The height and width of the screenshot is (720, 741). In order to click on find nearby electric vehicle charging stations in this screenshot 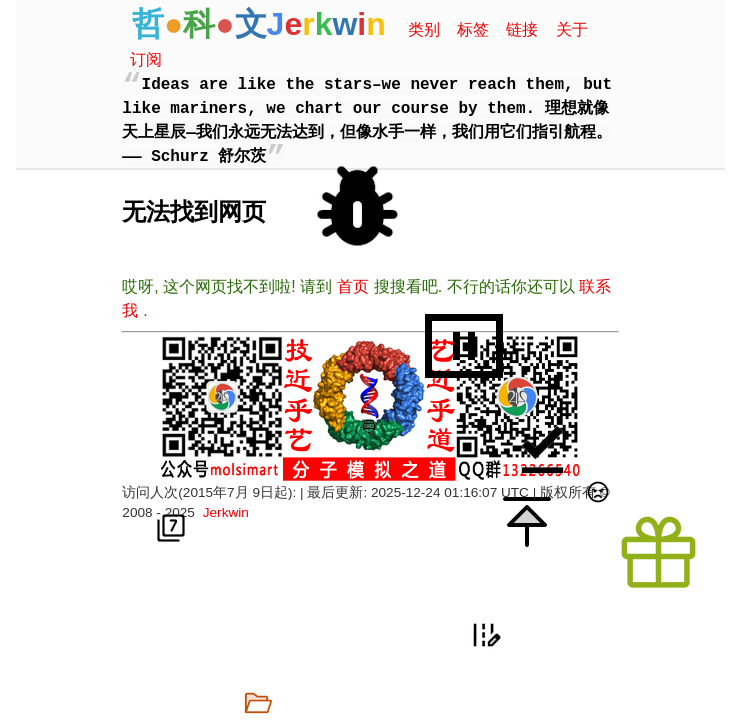, I will do `click(369, 427)`.